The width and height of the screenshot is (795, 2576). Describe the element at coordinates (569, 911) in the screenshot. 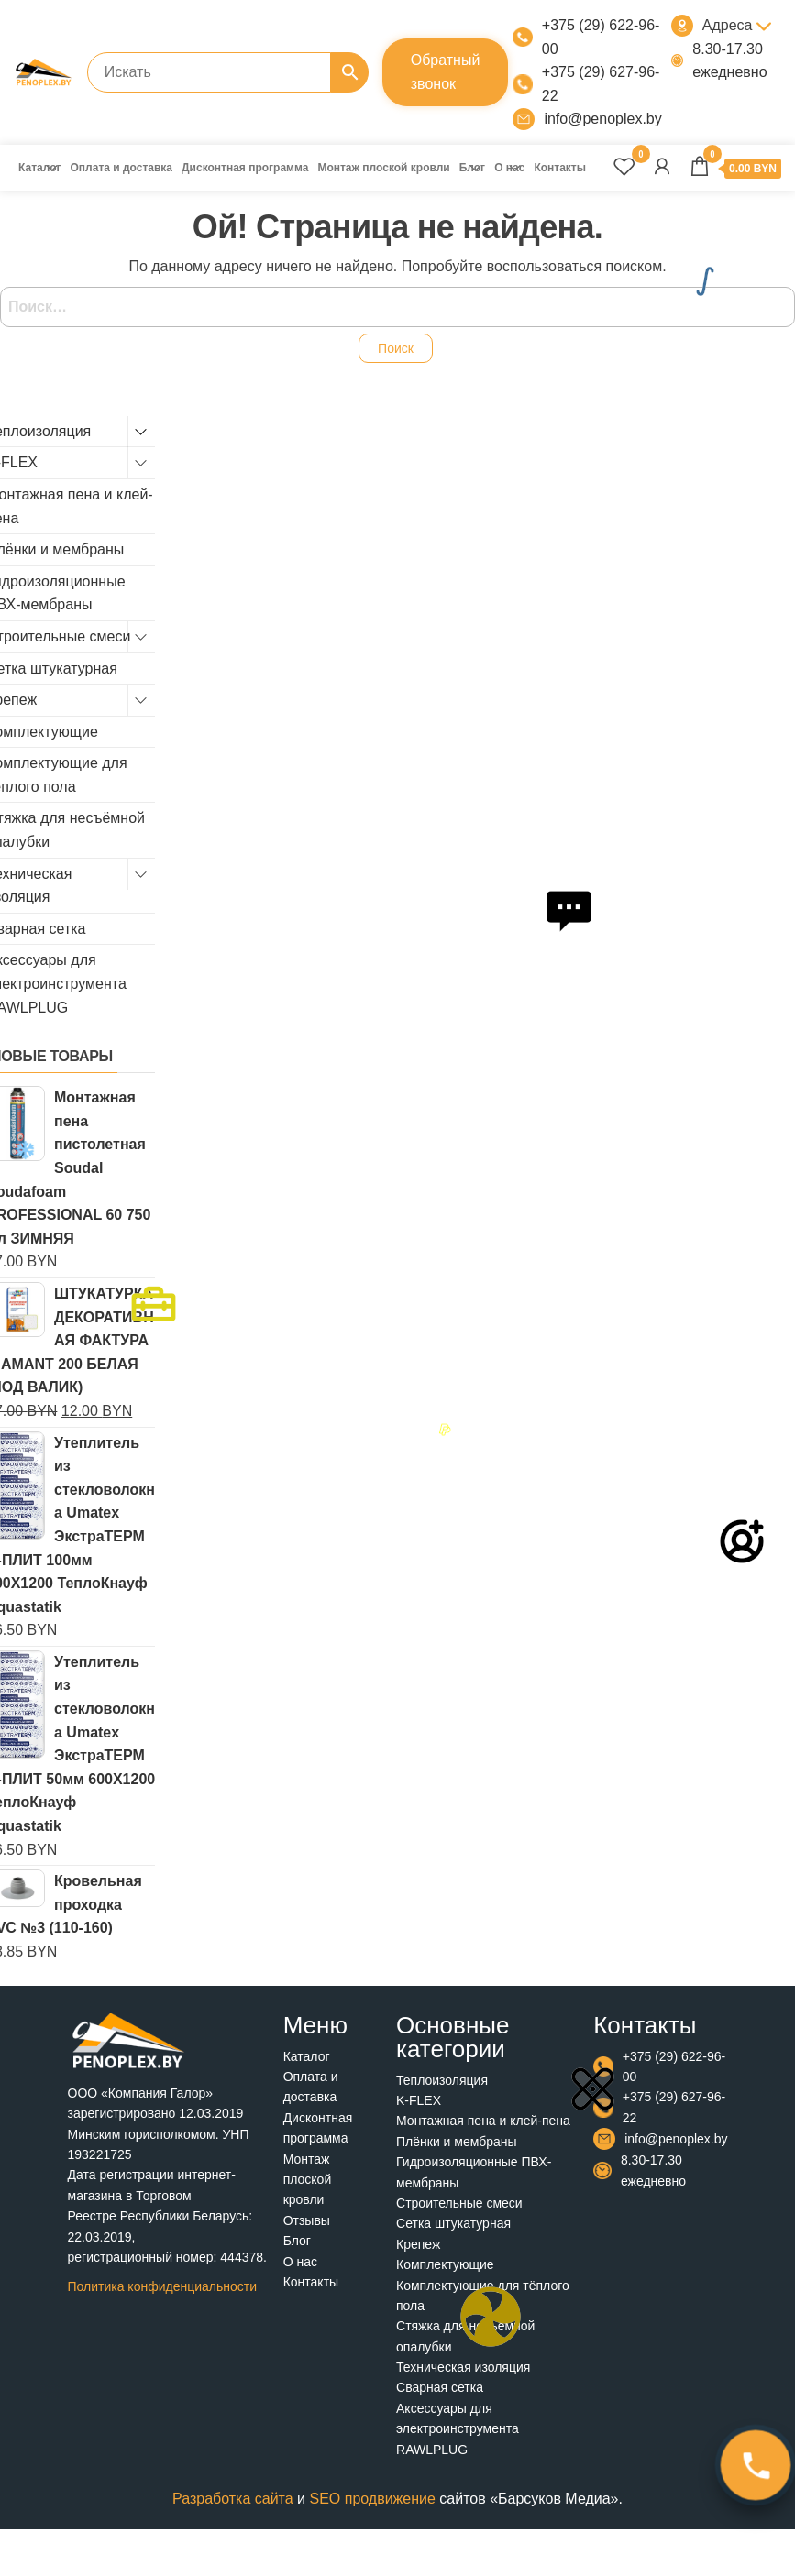

I see `open chat or messaging` at that location.